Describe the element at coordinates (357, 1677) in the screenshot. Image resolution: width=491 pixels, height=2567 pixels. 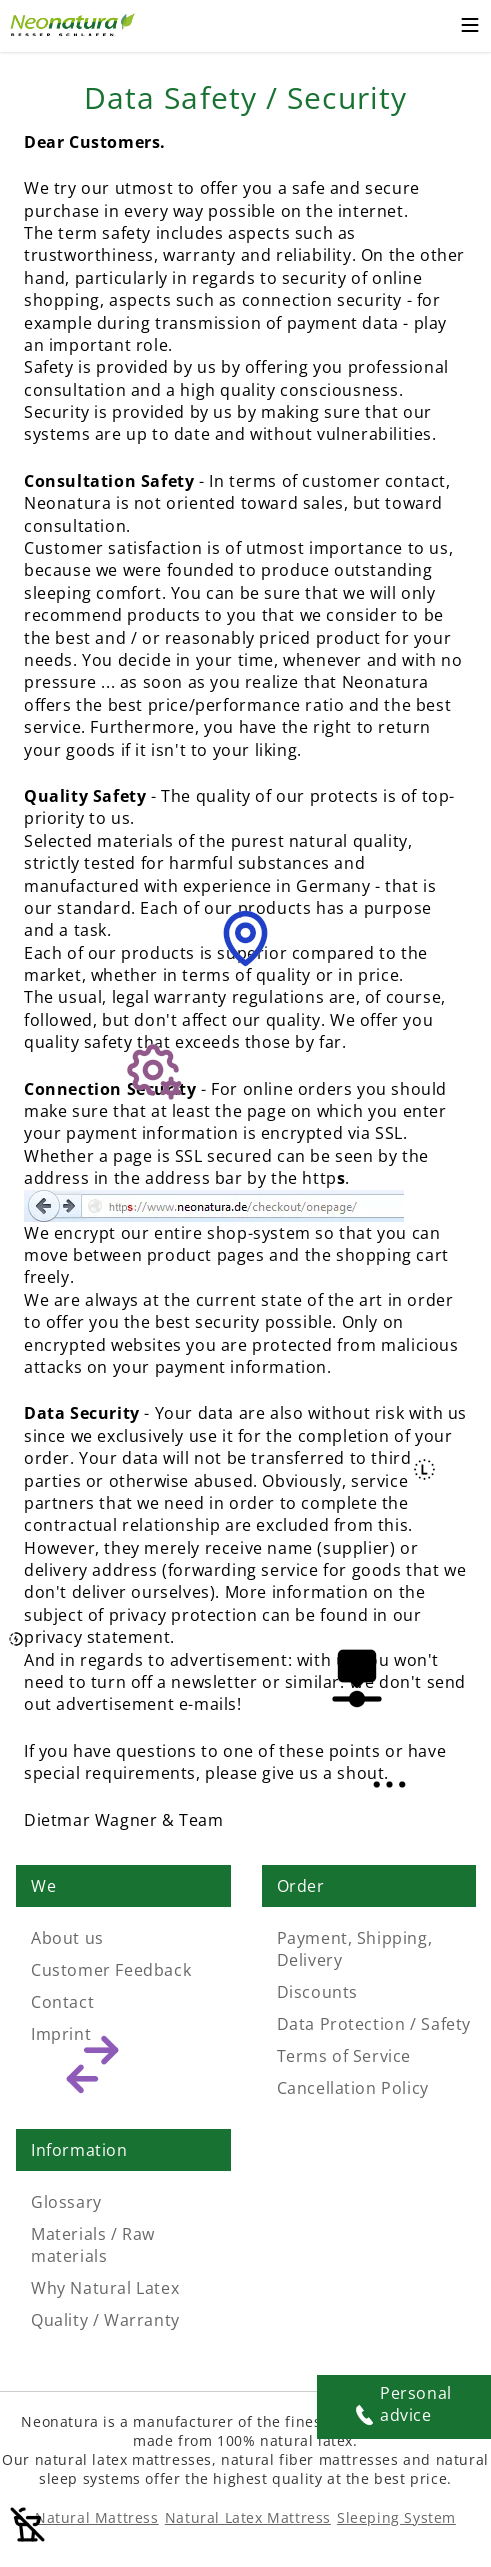
I see `view event details on a timeline` at that location.